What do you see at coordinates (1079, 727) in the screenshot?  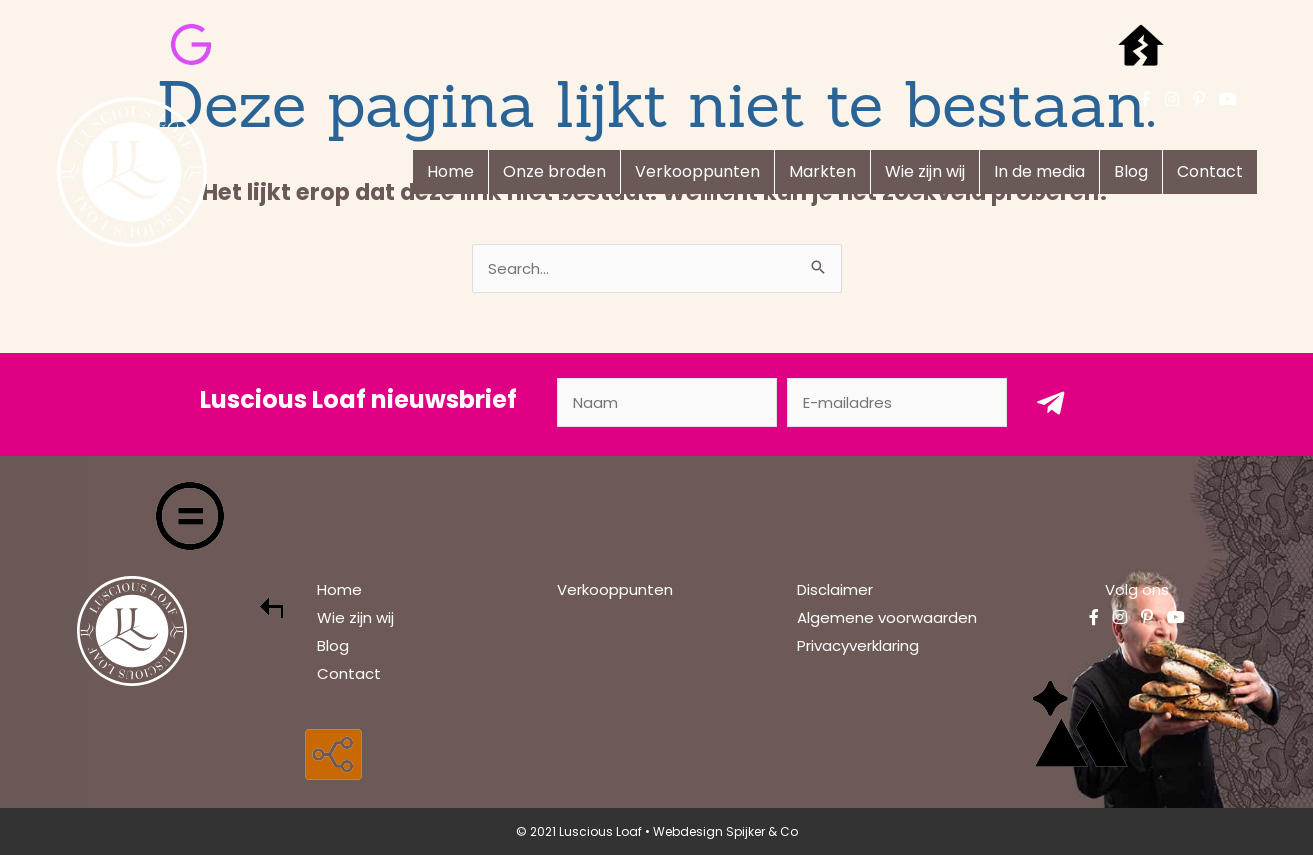 I see `generate AI-enhanced landscape images` at bounding box center [1079, 727].